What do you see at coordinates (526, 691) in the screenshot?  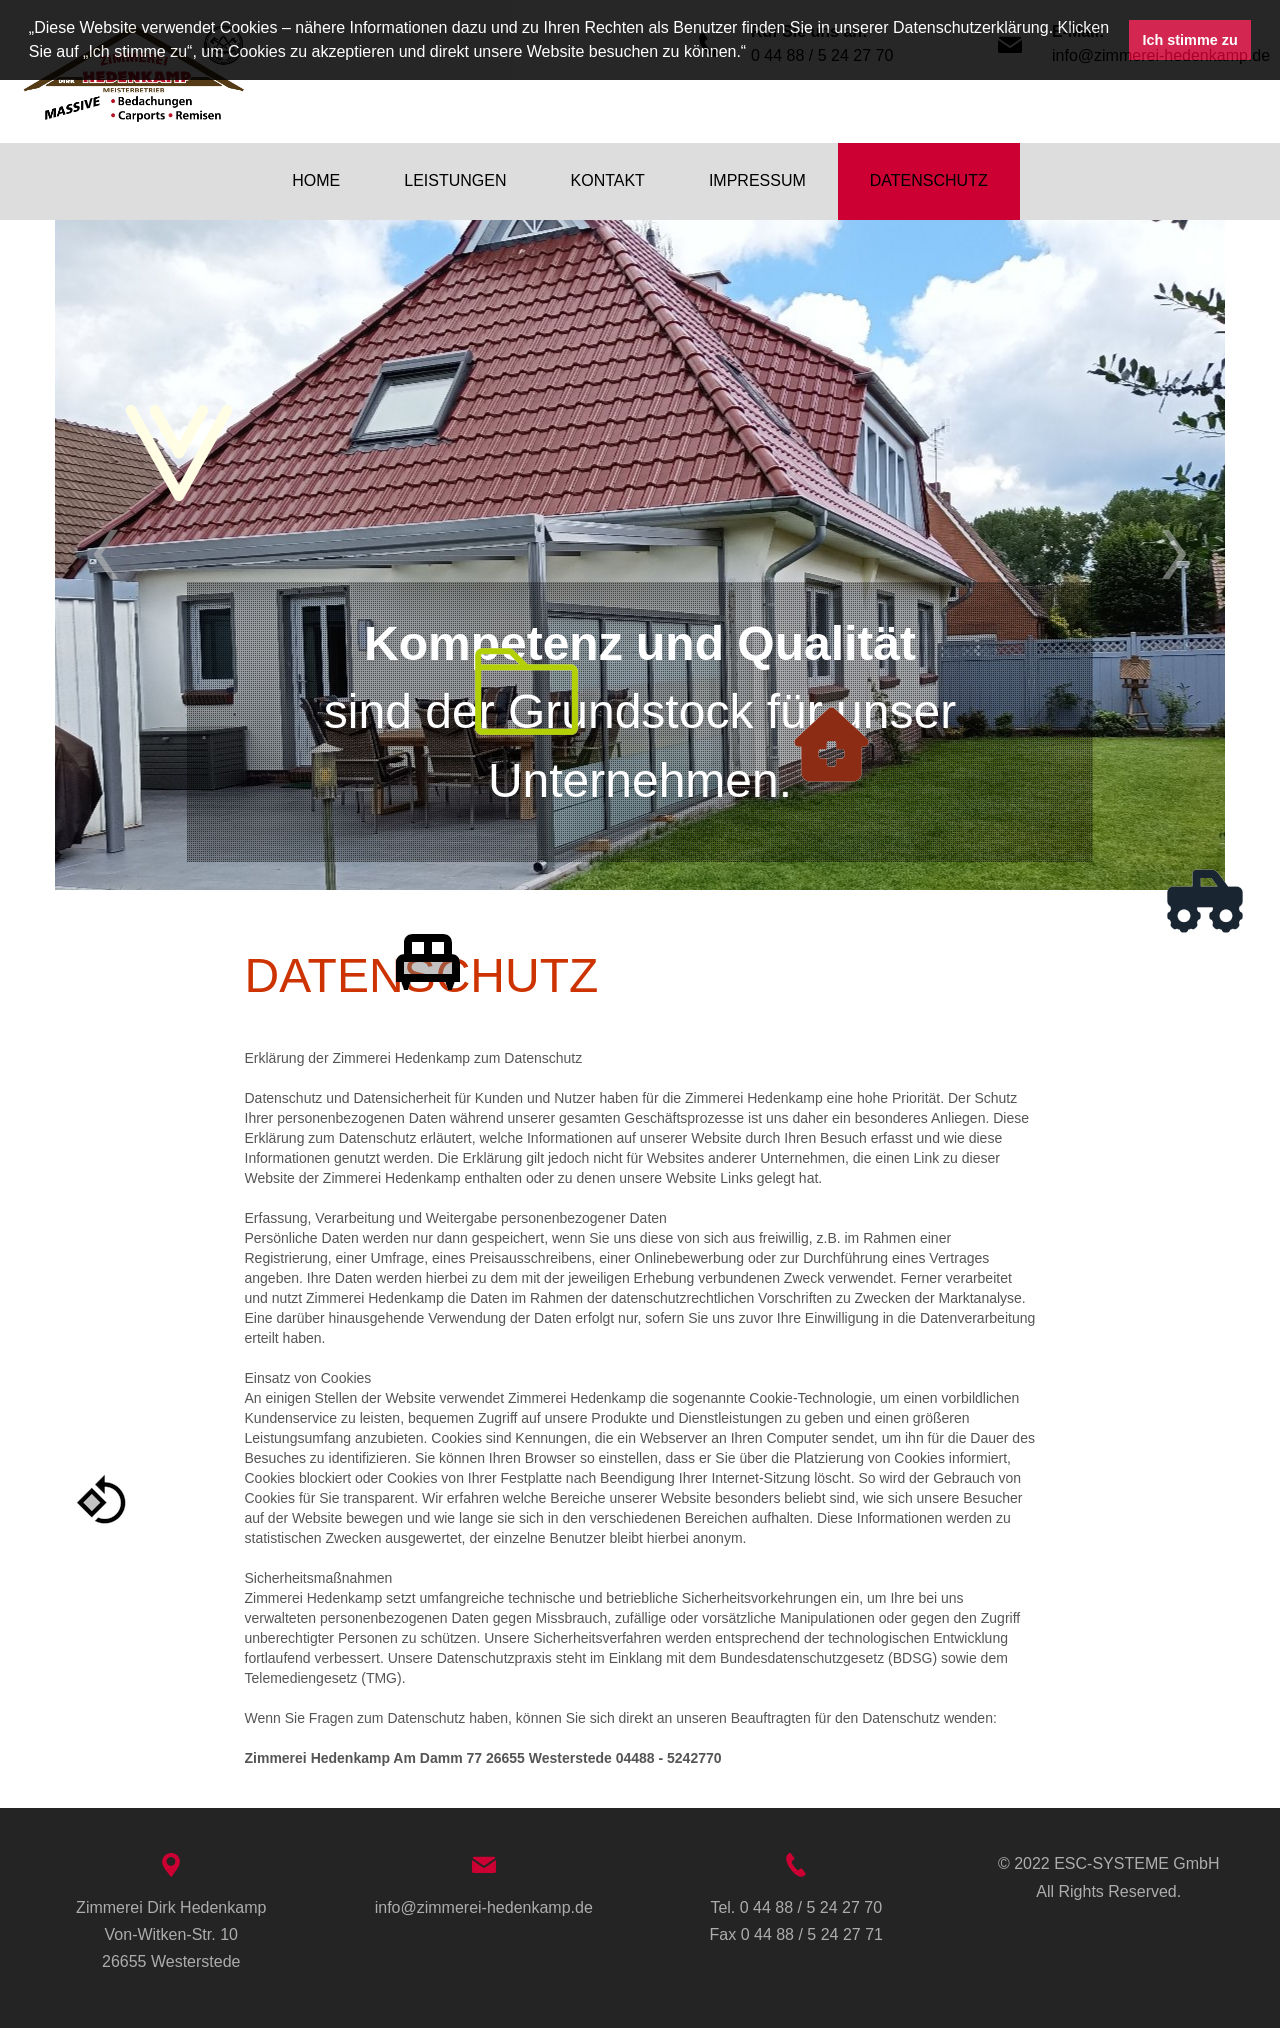 I see `open folder to view files` at bounding box center [526, 691].